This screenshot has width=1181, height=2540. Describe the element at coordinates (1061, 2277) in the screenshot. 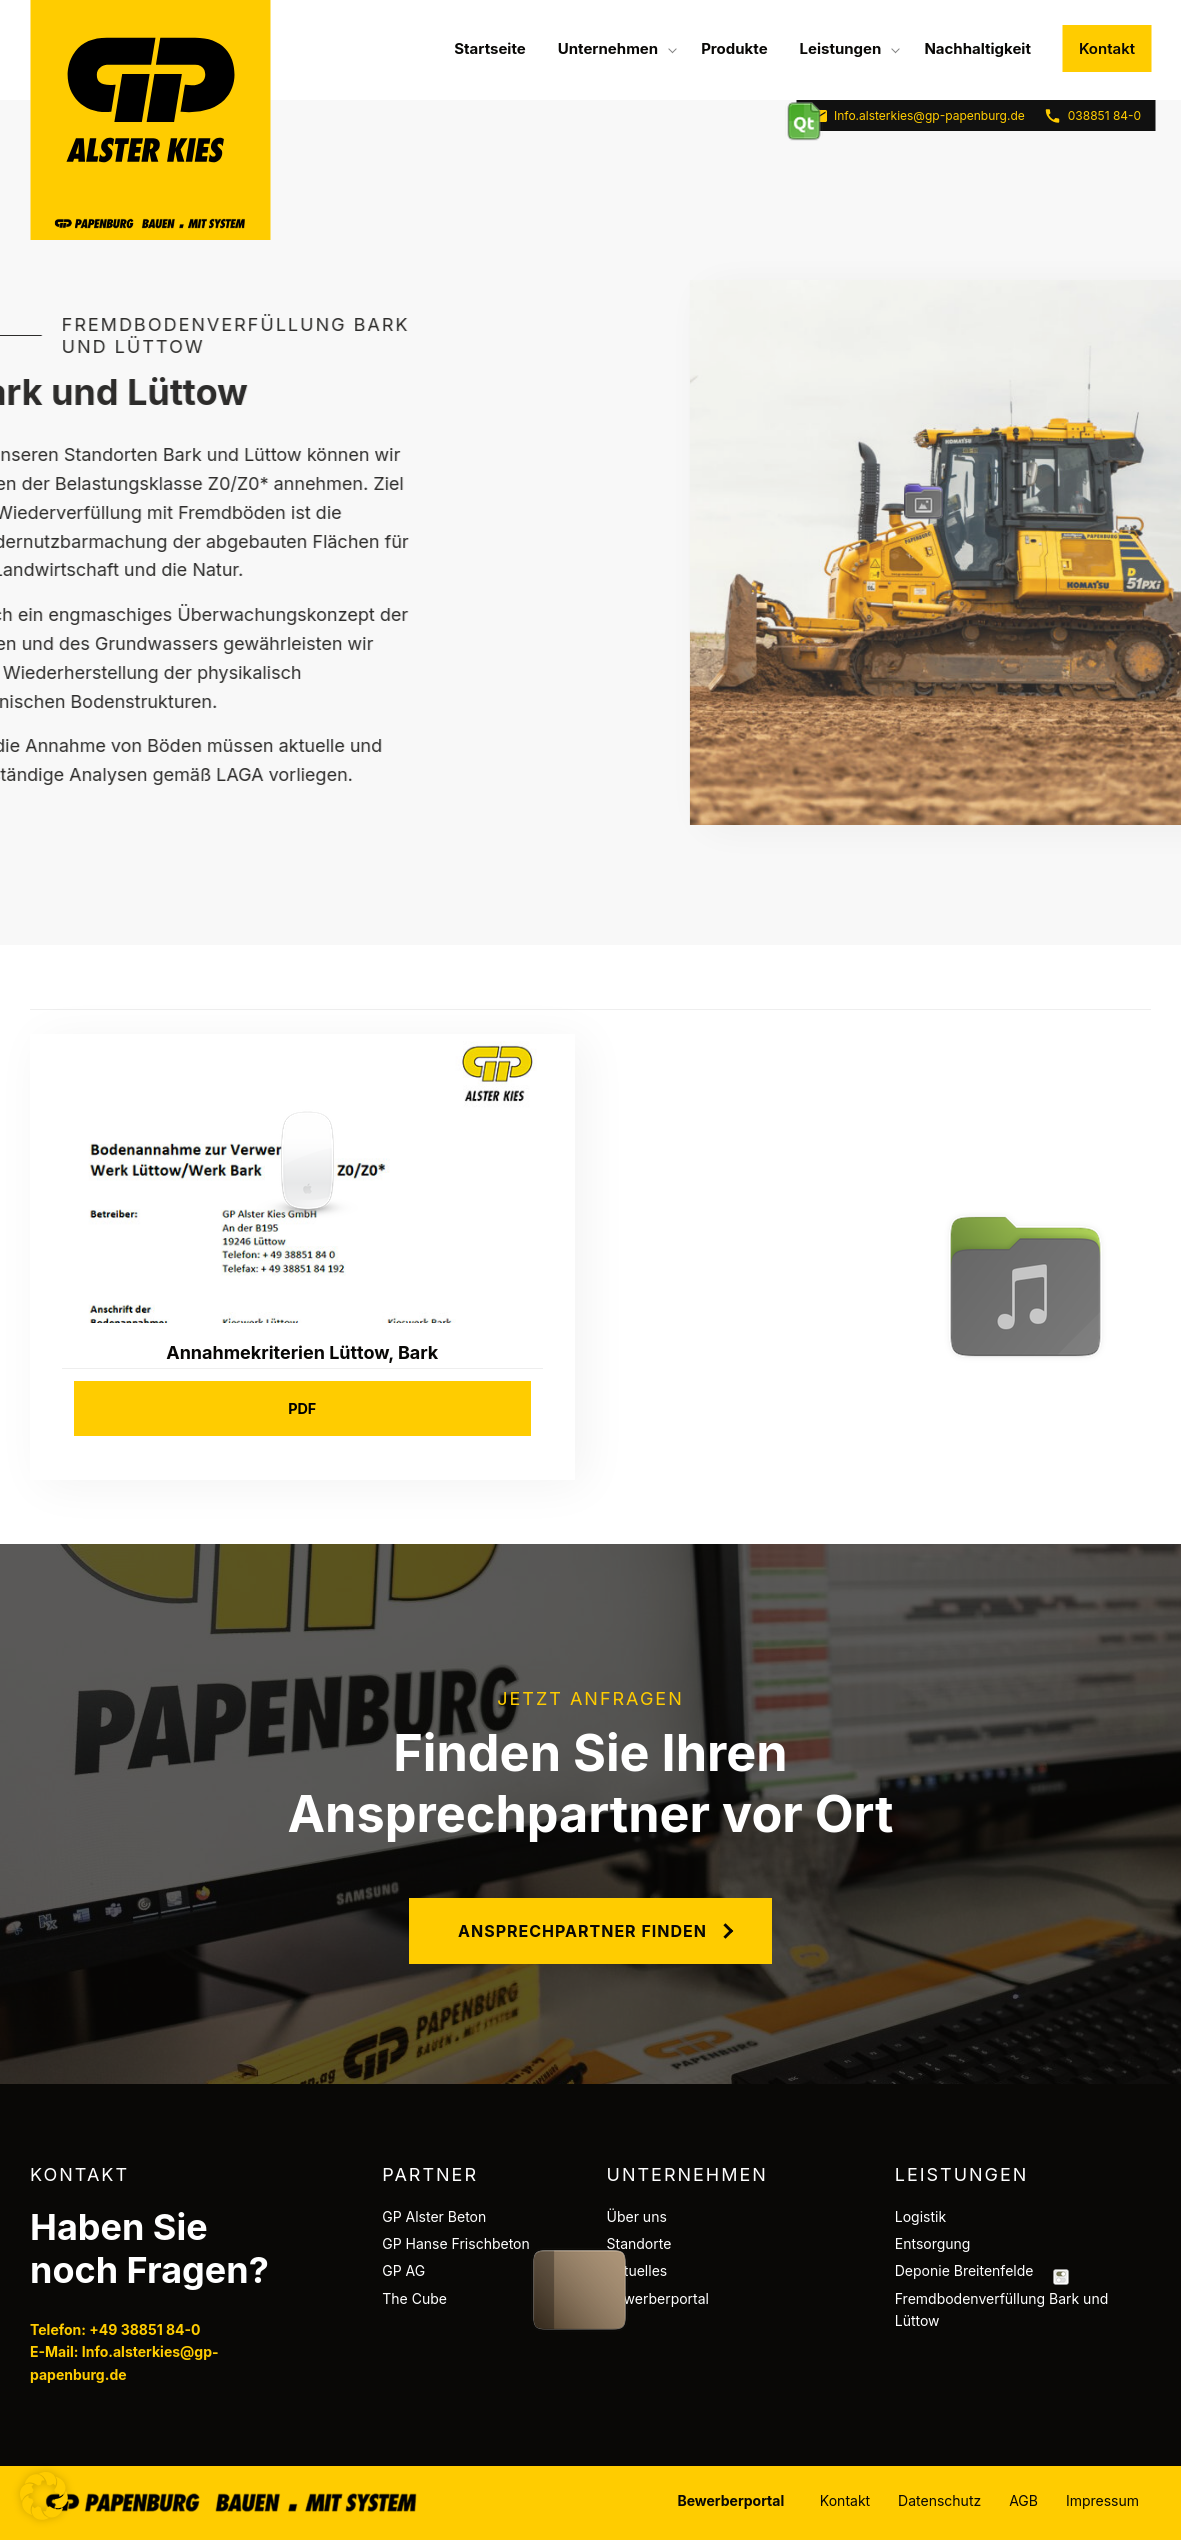

I see `open desktop preferences or settings` at that location.